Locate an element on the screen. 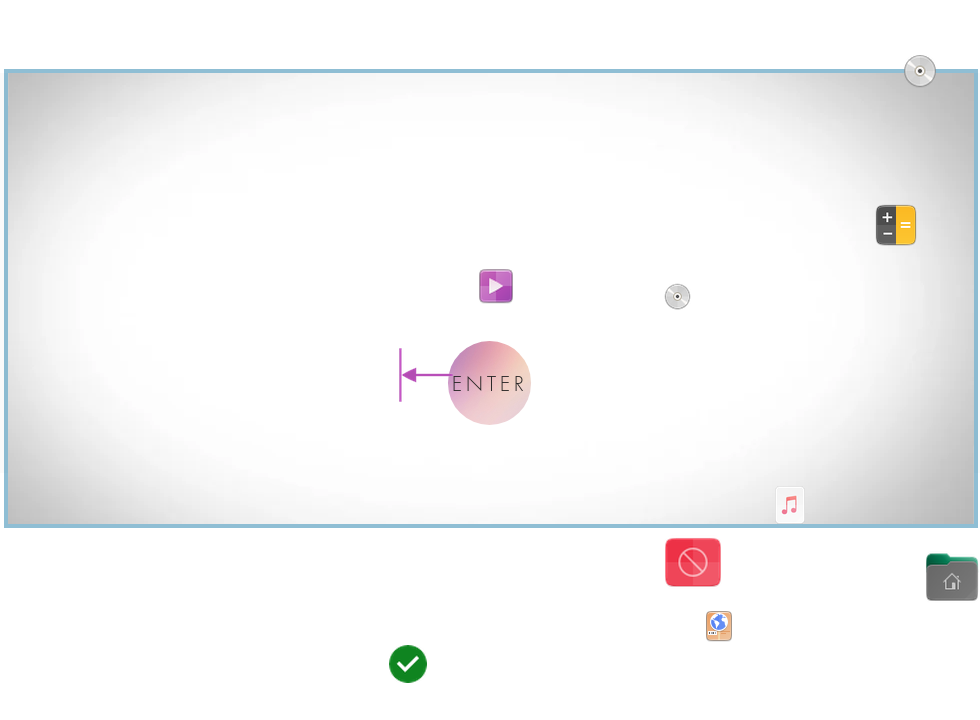  open your home folder is located at coordinates (952, 577).